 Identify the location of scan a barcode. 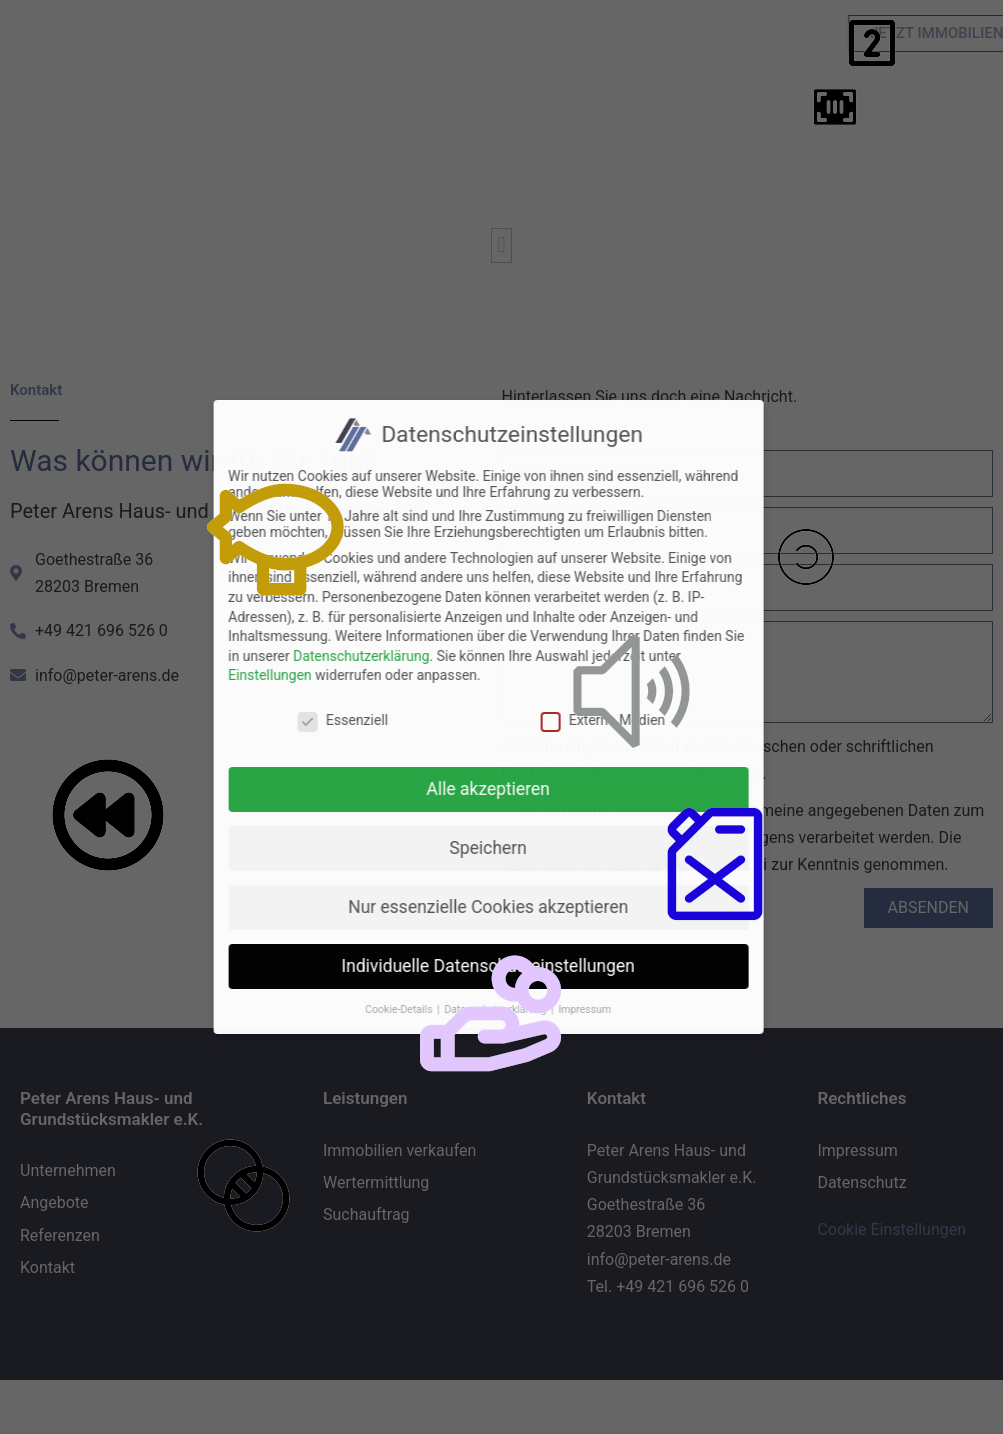
(835, 107).